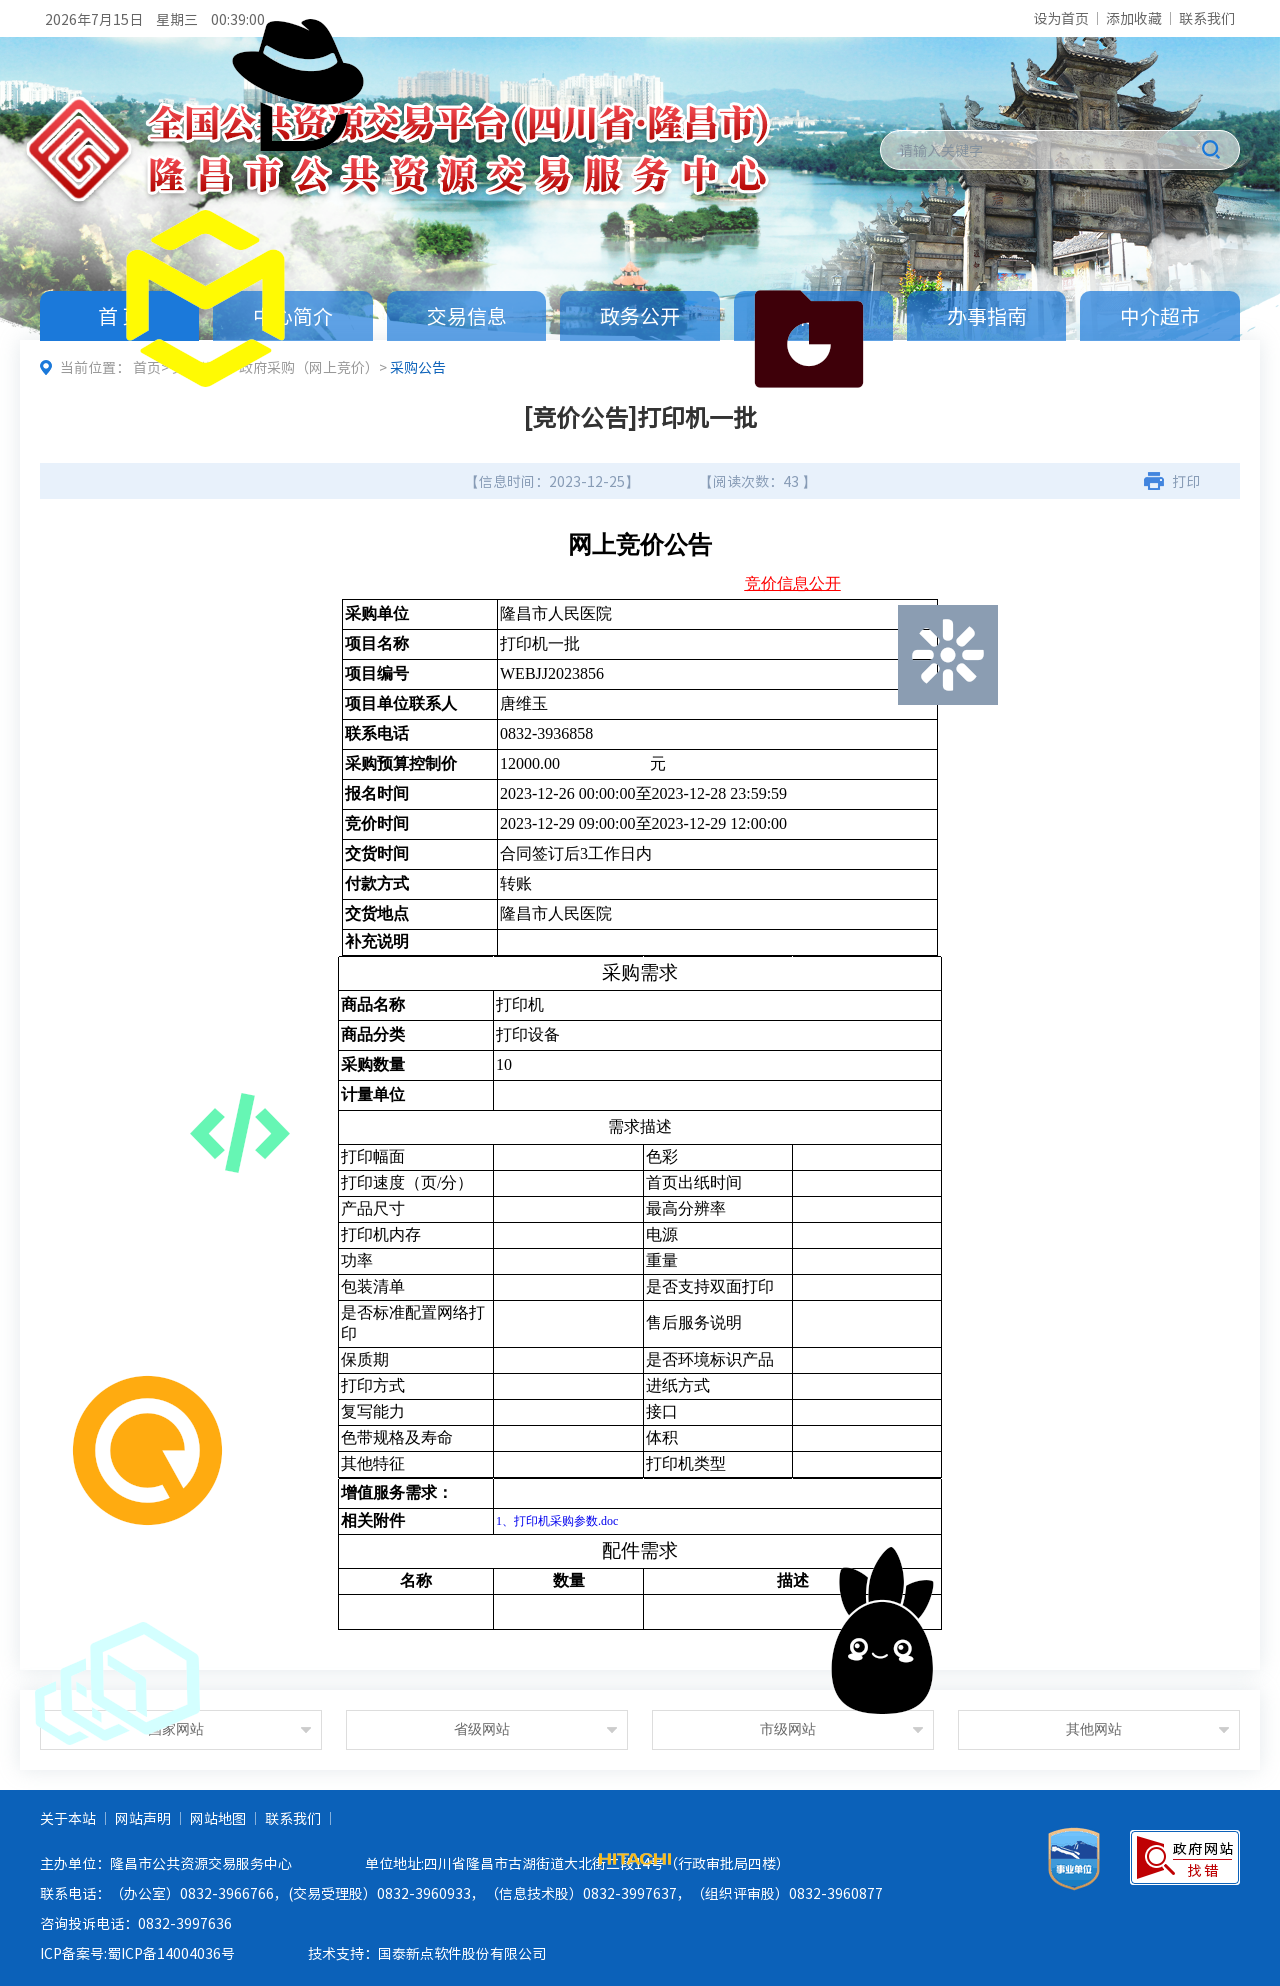 This screenshot has height=1986, width=1280. I want to click on restart or reboot the device, so click(147, 1450).